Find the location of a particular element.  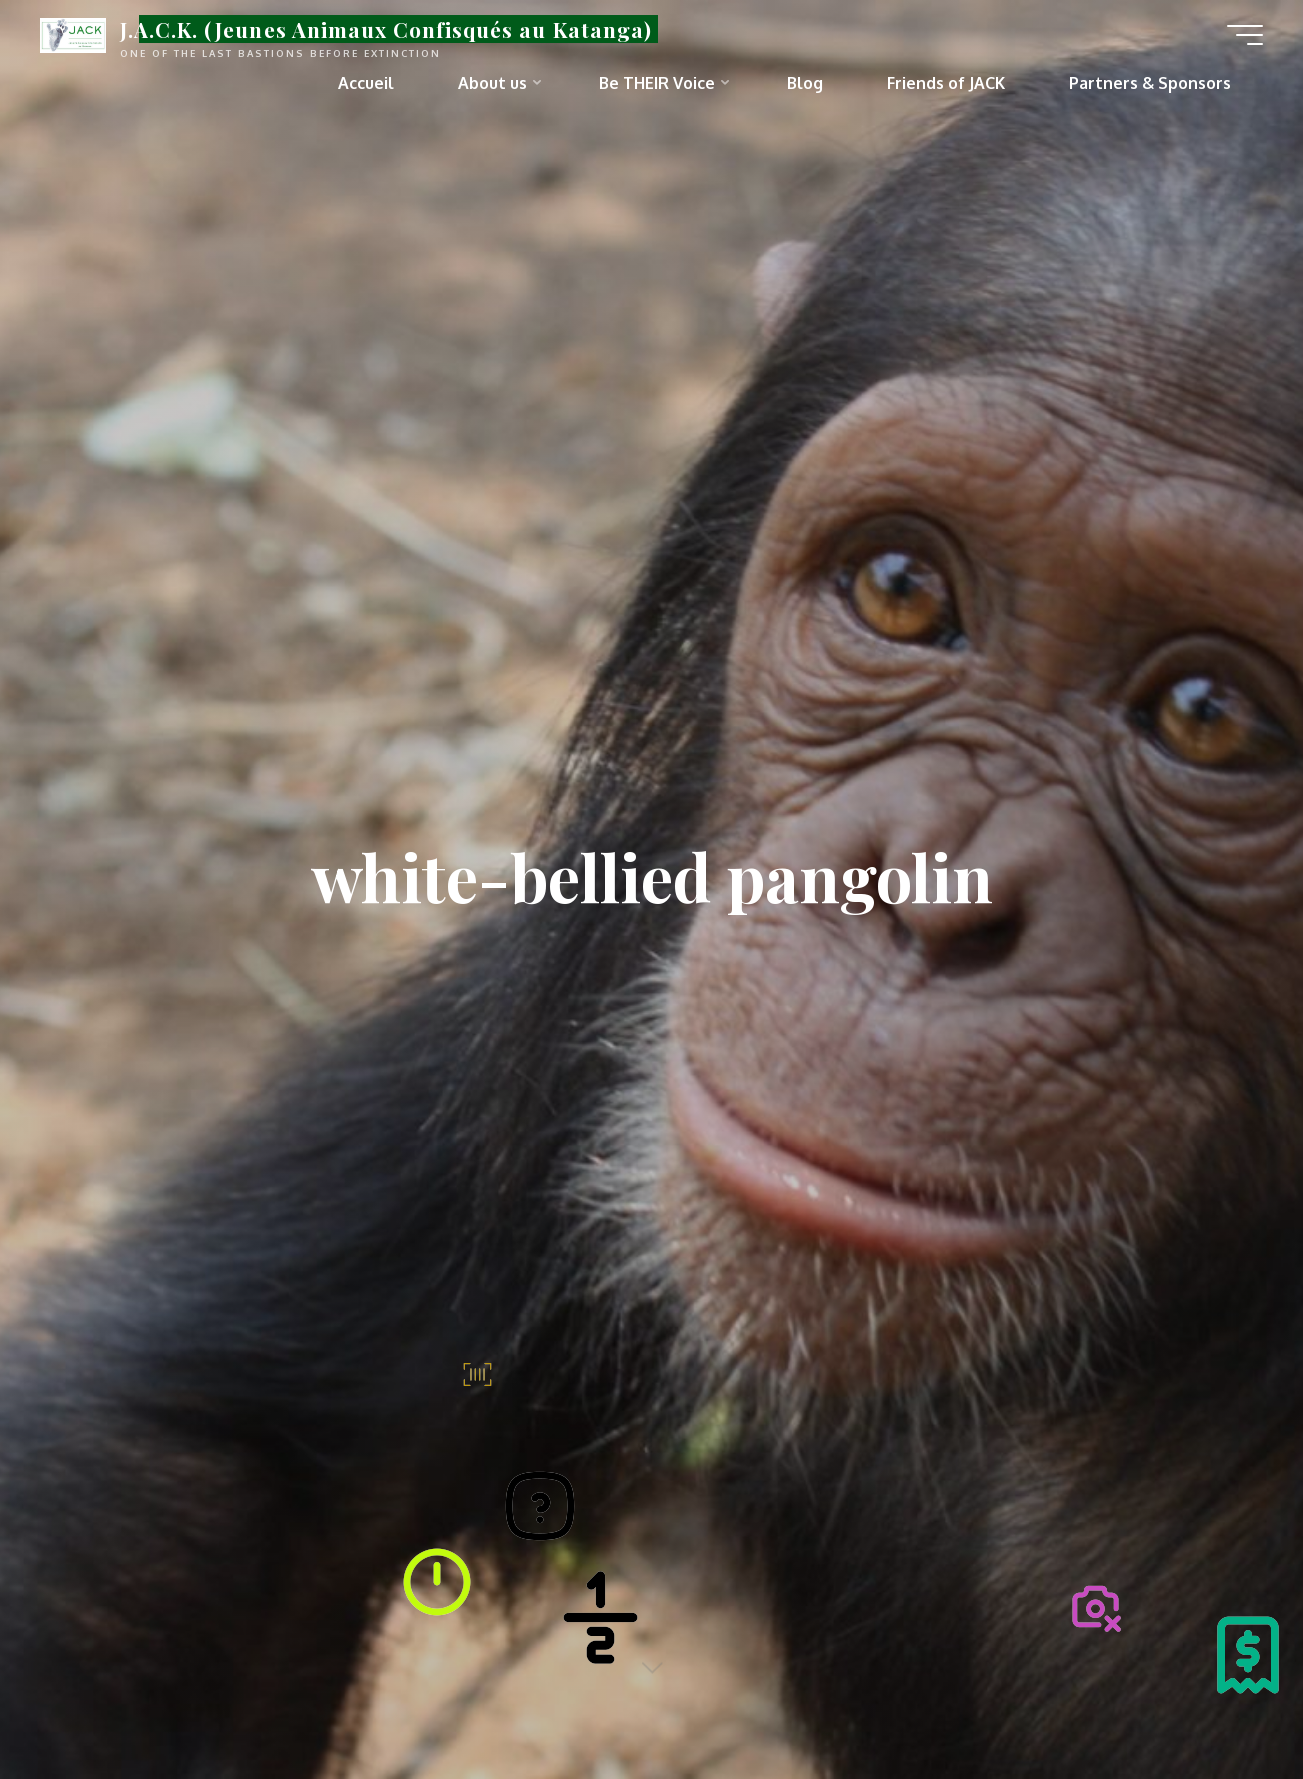

access help or support resources is located at coordinates (540, 1506).